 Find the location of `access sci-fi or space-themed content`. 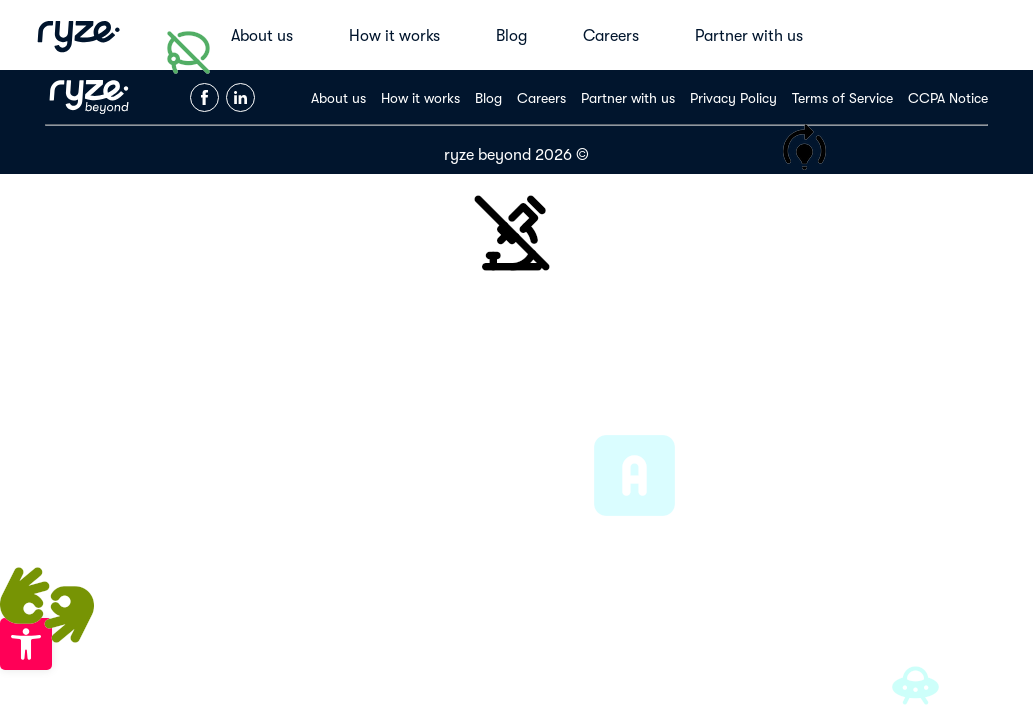

access sci-fi or space-themed content is located at coordinates (915, 685).